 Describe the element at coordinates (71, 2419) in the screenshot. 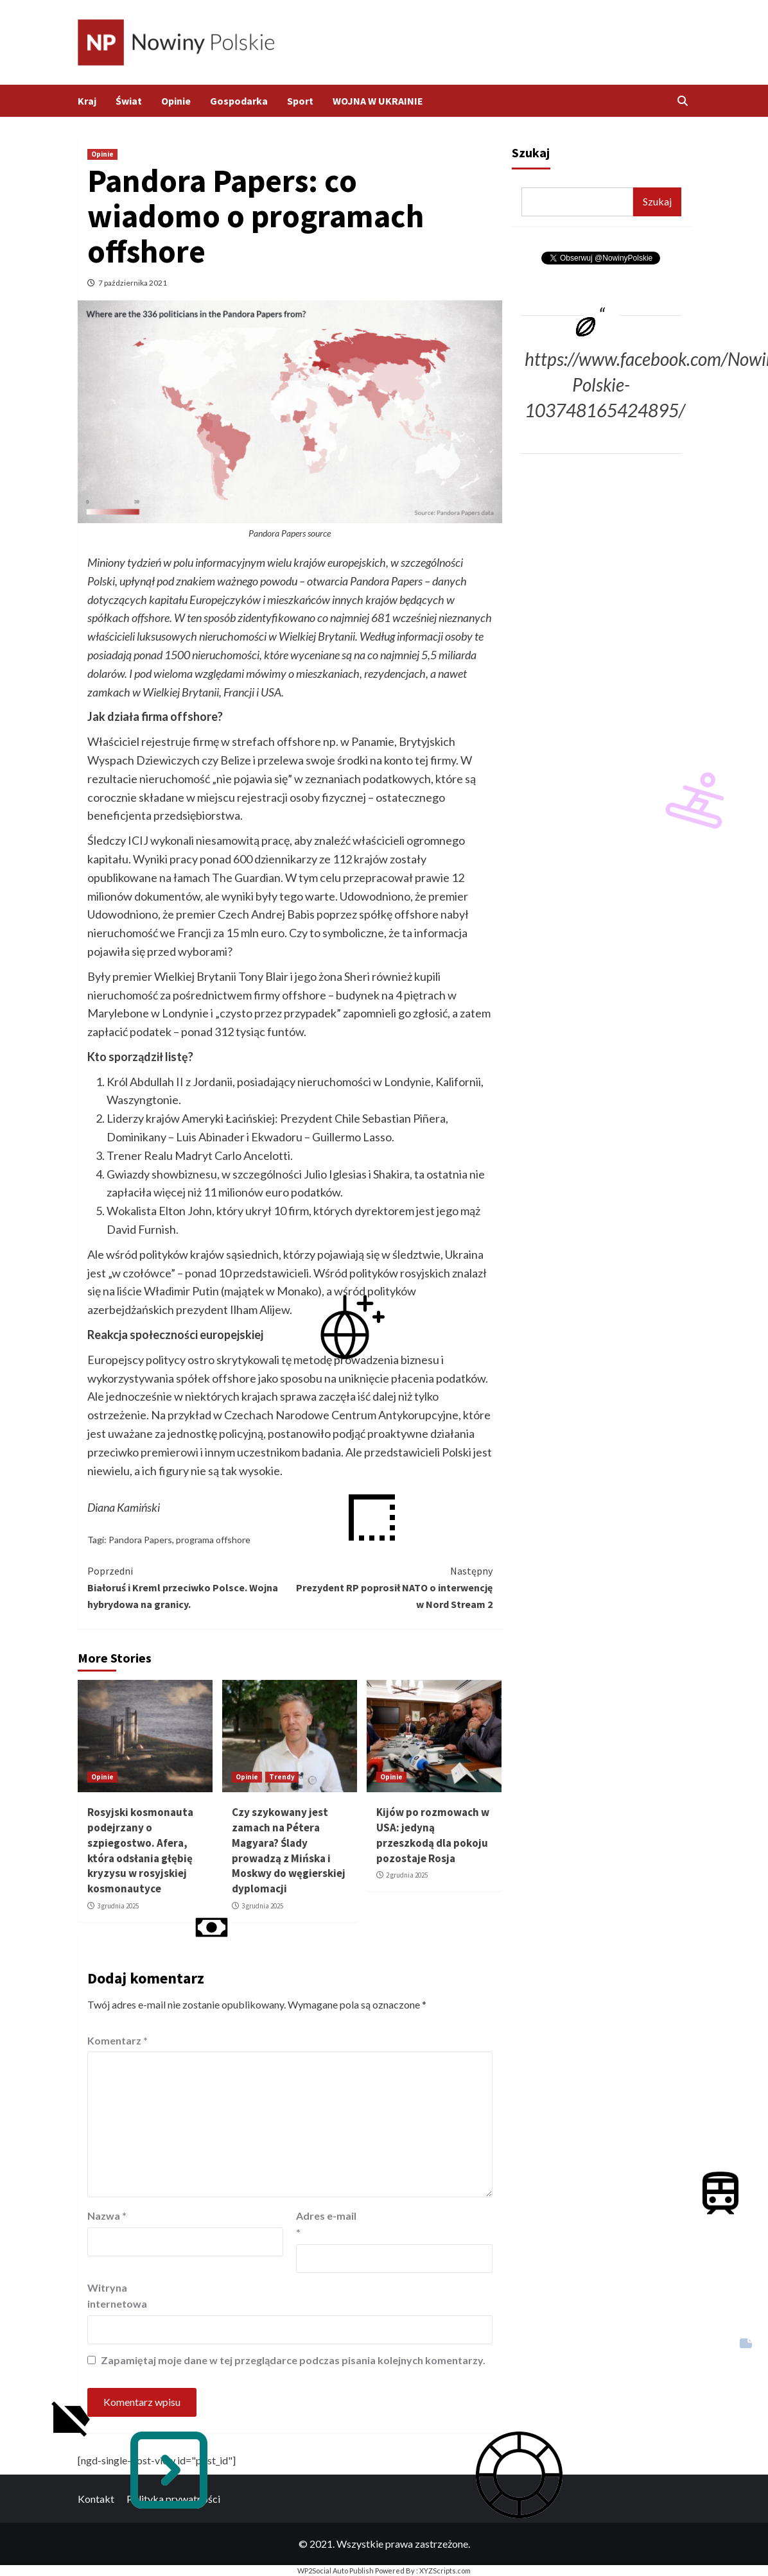

I see `remove a label or tag` at that location.